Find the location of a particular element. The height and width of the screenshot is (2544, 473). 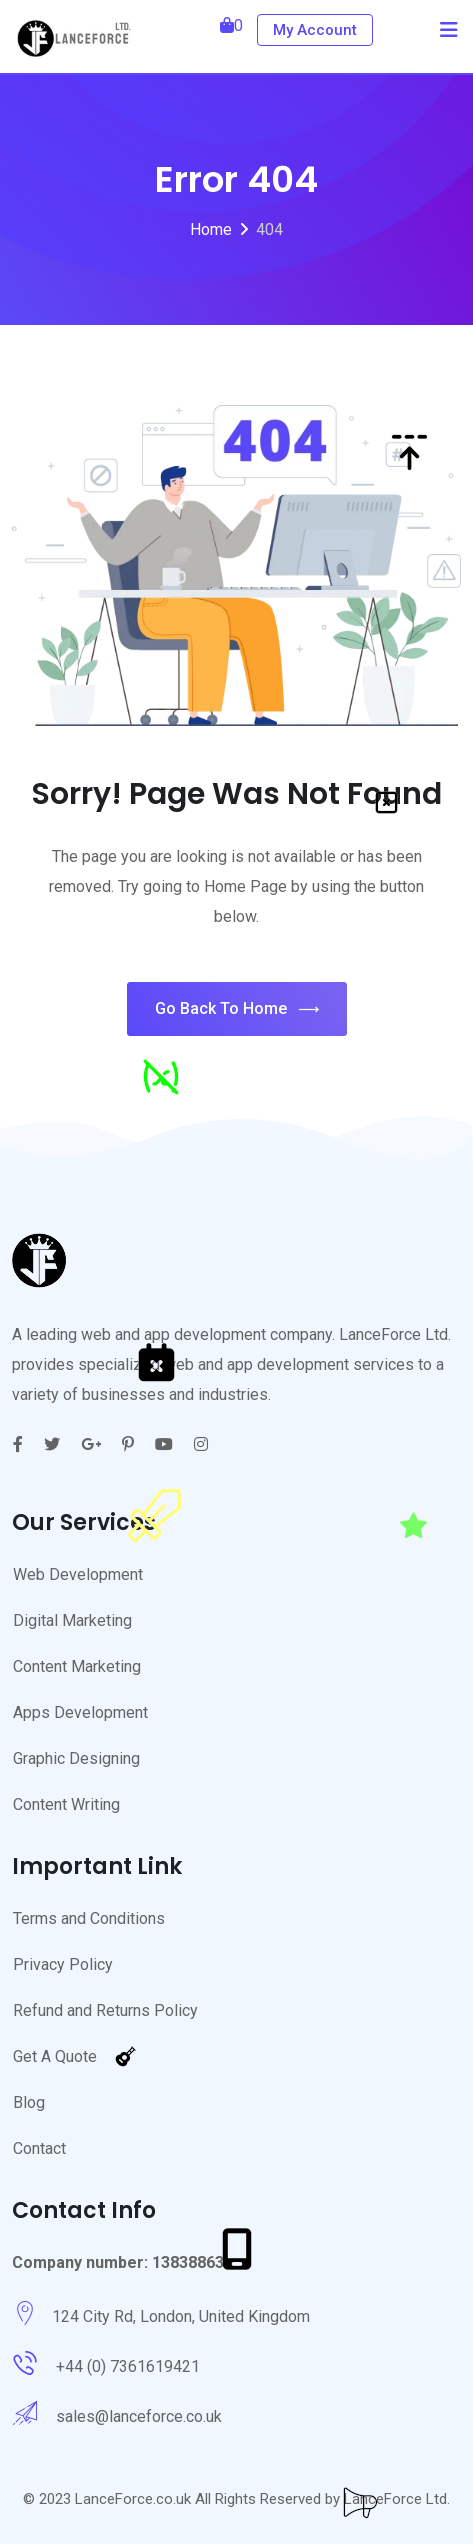

disable variable or dynamic content is located at coordinates (161, 1077).